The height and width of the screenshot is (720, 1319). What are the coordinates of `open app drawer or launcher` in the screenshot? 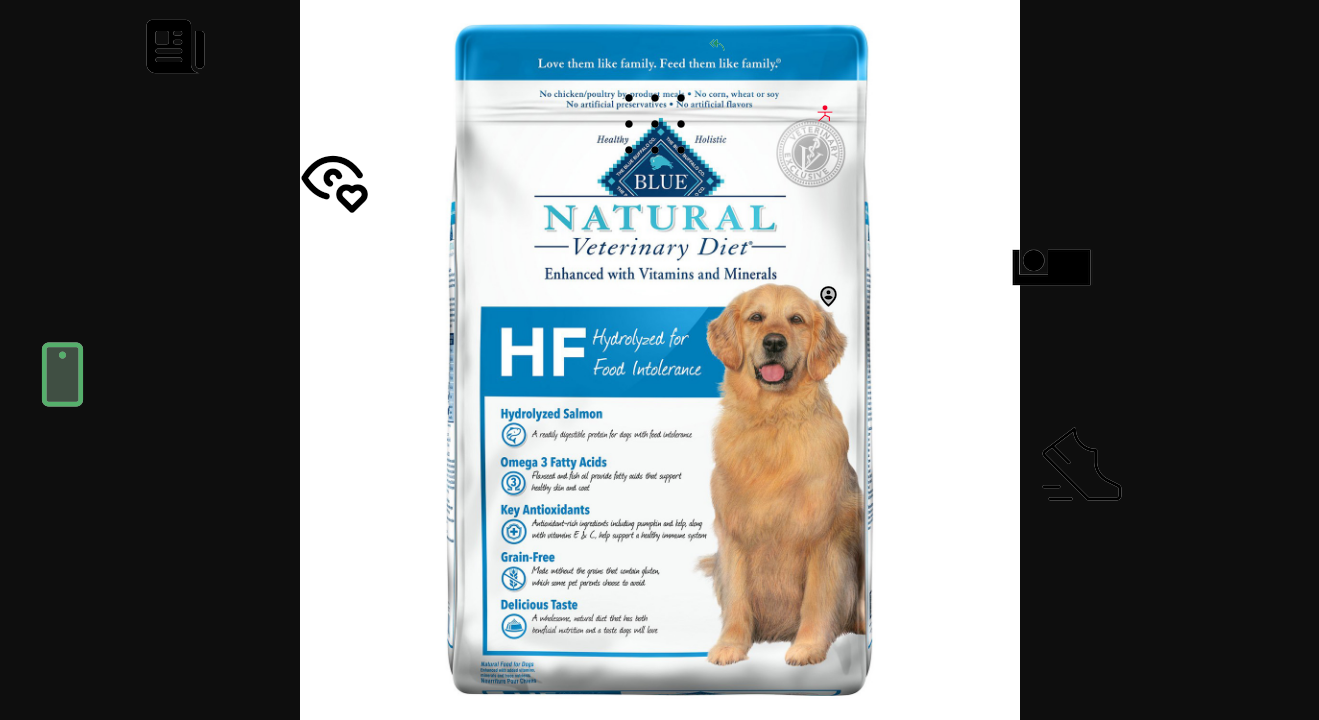 It's located at (655, 124).